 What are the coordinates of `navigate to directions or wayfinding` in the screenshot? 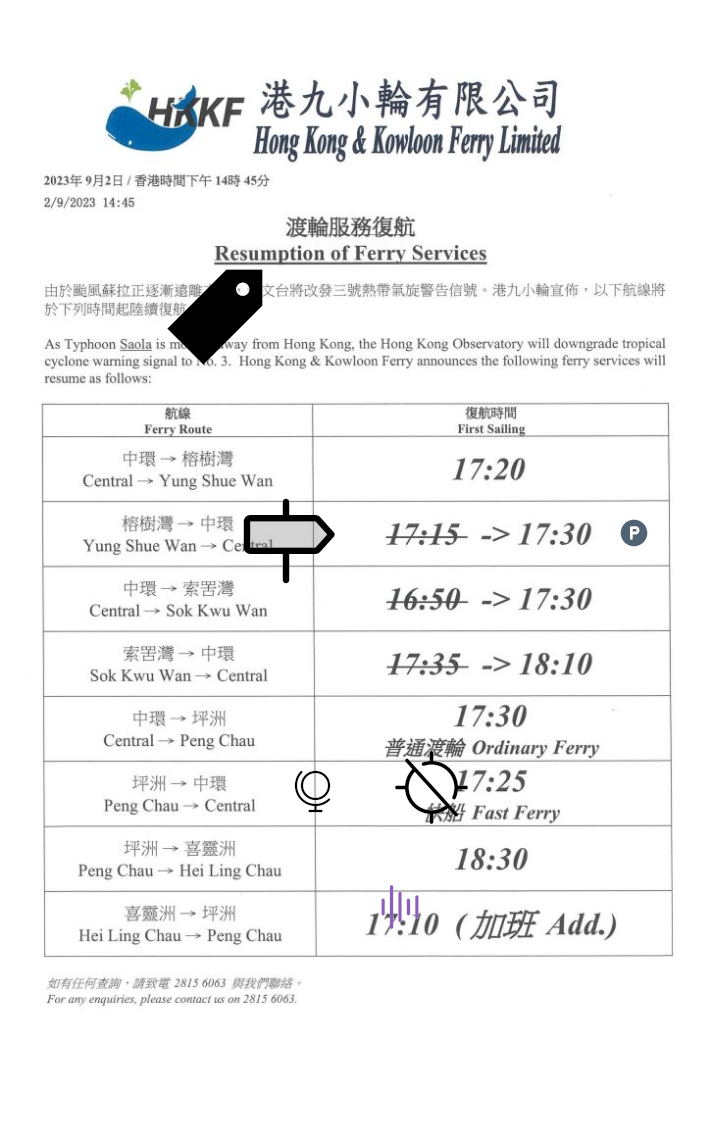 It's located at (286, 541).